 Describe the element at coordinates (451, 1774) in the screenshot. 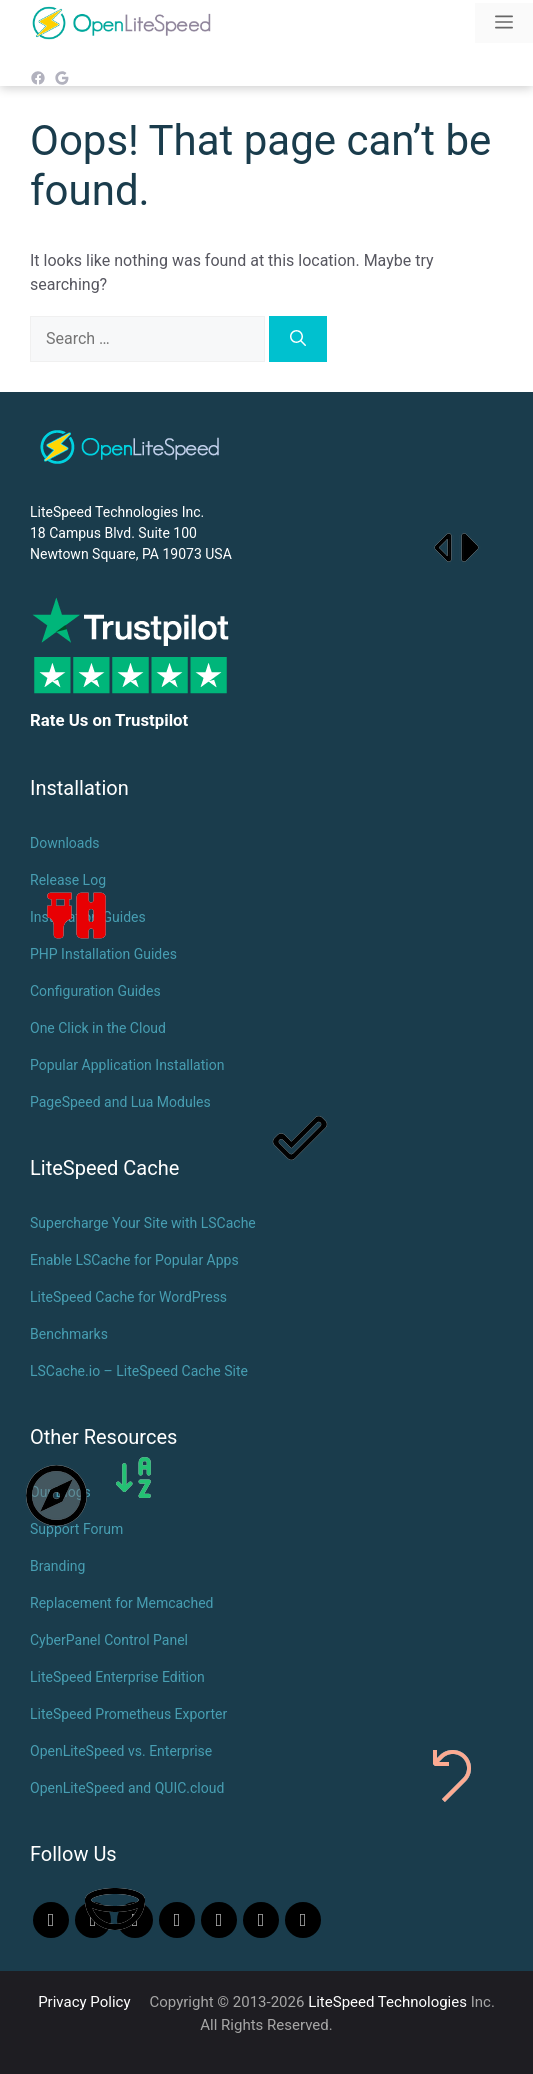

I see `discard changes and revert to previous state` at that location.